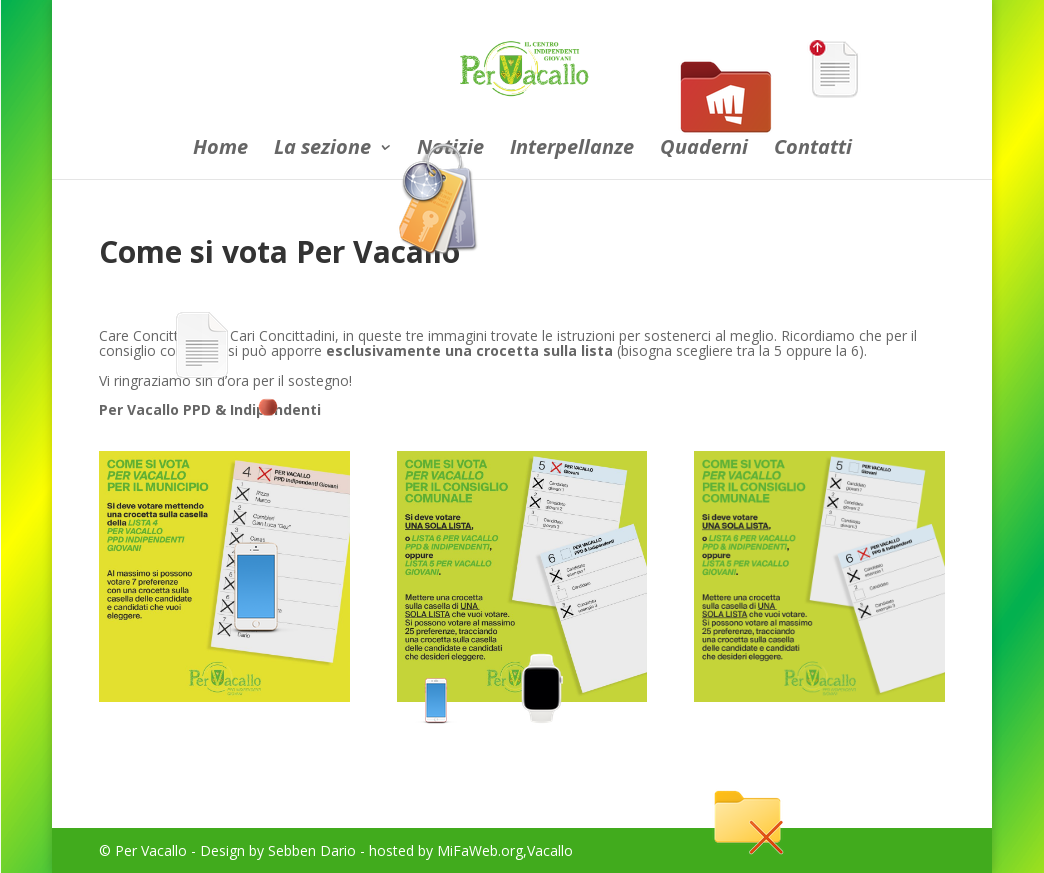  Describe the element at coordinates (256, 588) in the screenshot. I see `connected iPhone SE device` at that location.